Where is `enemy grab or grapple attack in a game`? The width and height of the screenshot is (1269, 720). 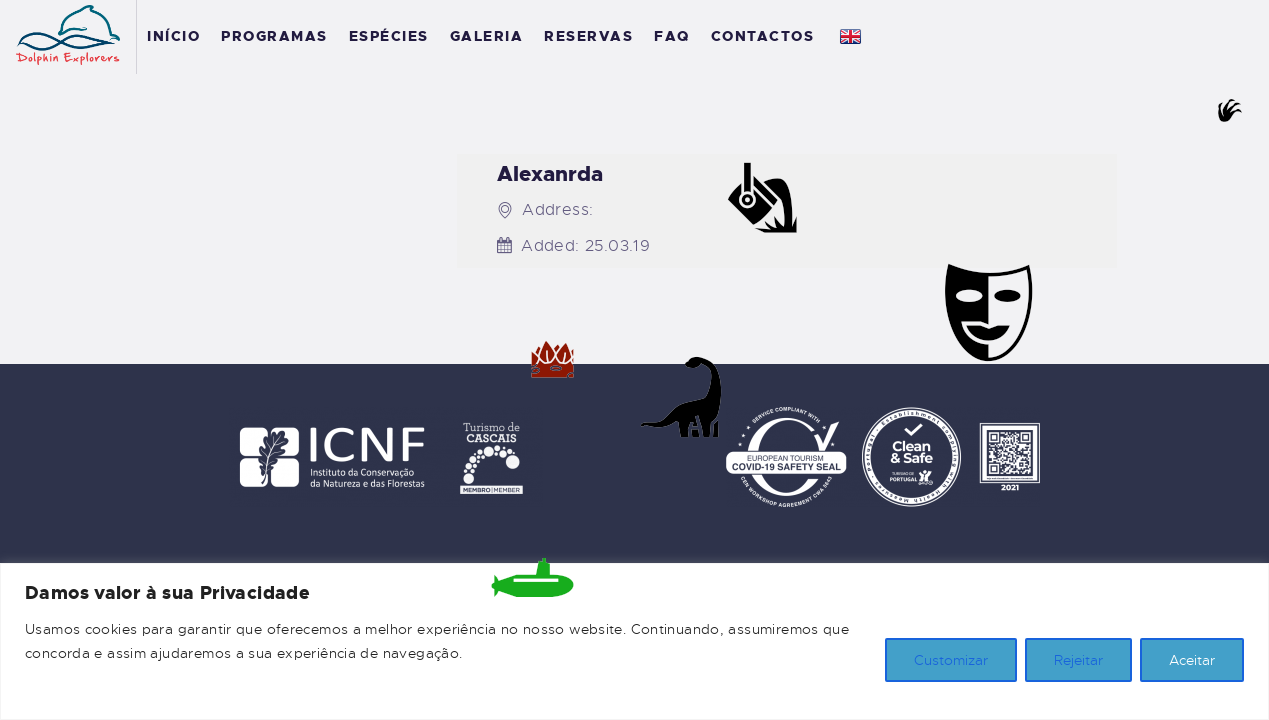
enemy grab or grapple attack in a game is located at coordinates (1230, 110).